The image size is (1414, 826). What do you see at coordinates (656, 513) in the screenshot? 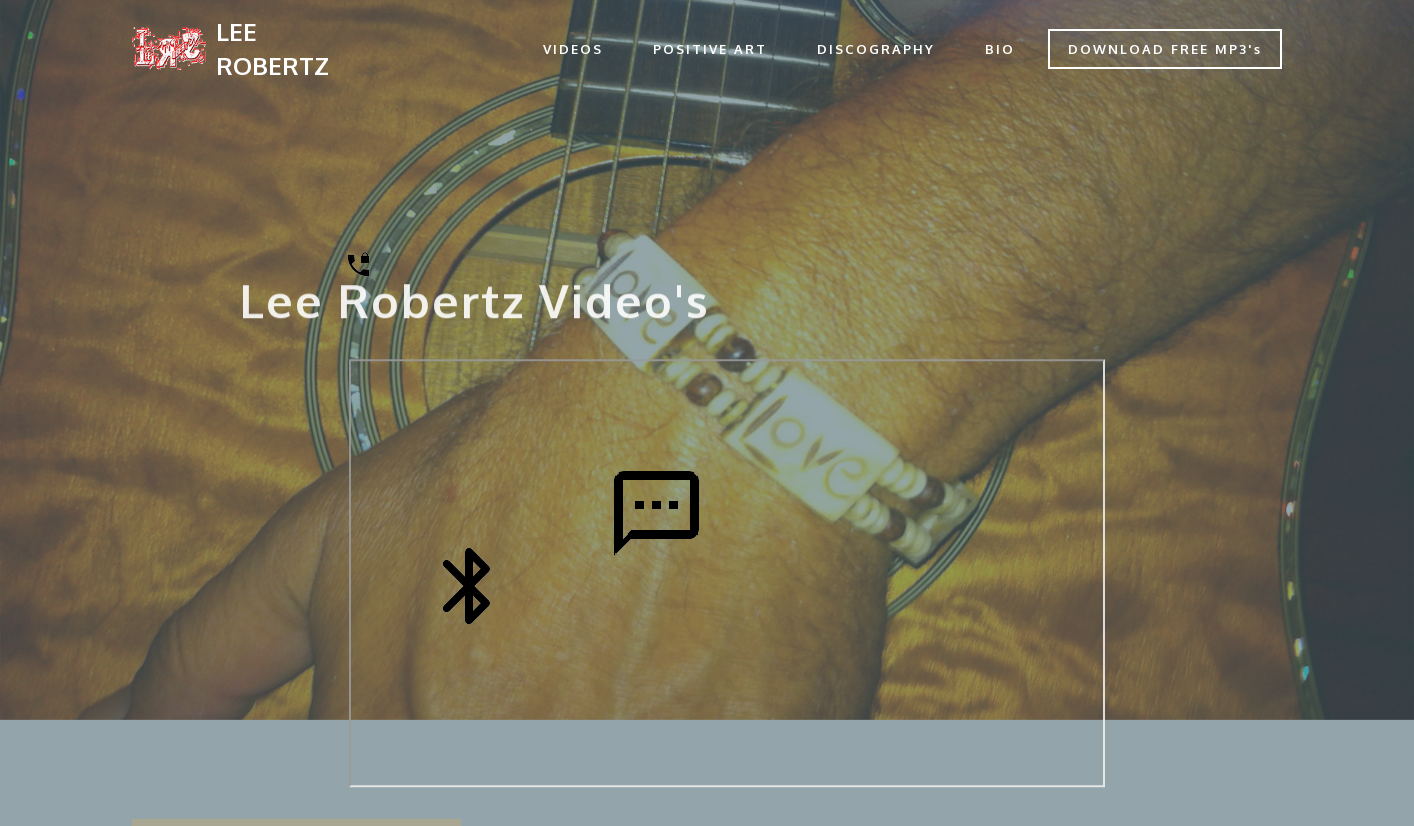
I see `open text messaging app` at bounding box center [656, 513].